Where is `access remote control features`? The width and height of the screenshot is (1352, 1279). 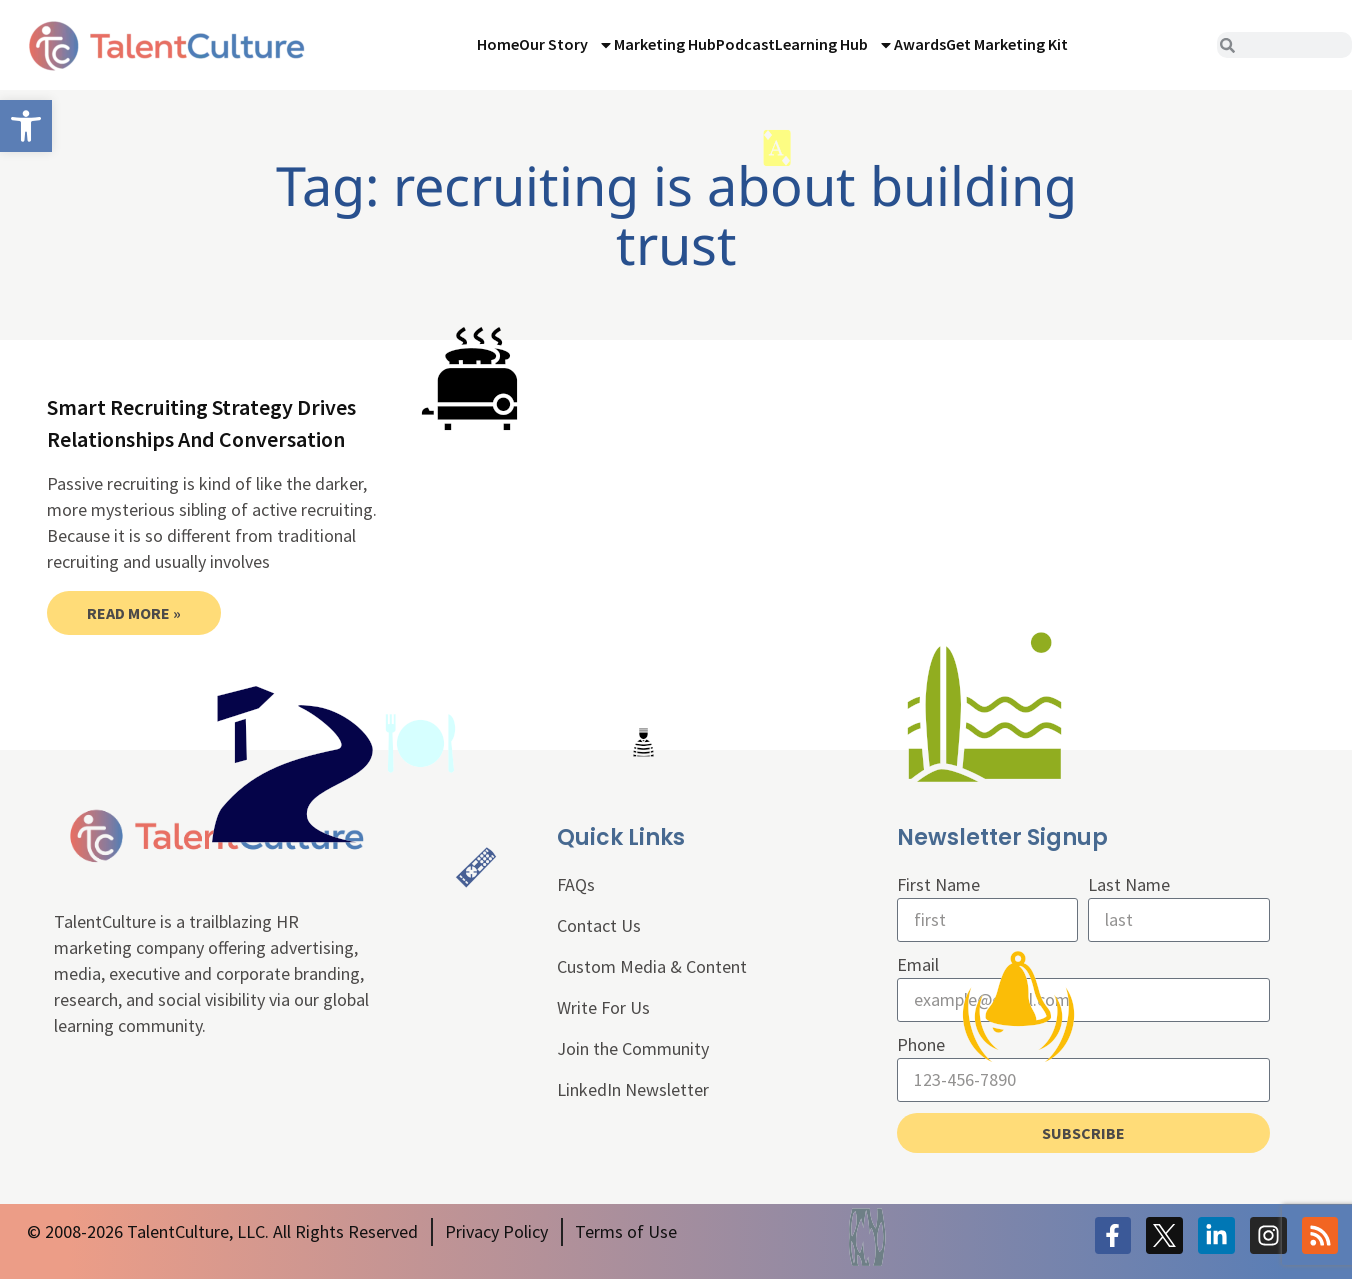
access remote control features is located at coordinates (476, 867).